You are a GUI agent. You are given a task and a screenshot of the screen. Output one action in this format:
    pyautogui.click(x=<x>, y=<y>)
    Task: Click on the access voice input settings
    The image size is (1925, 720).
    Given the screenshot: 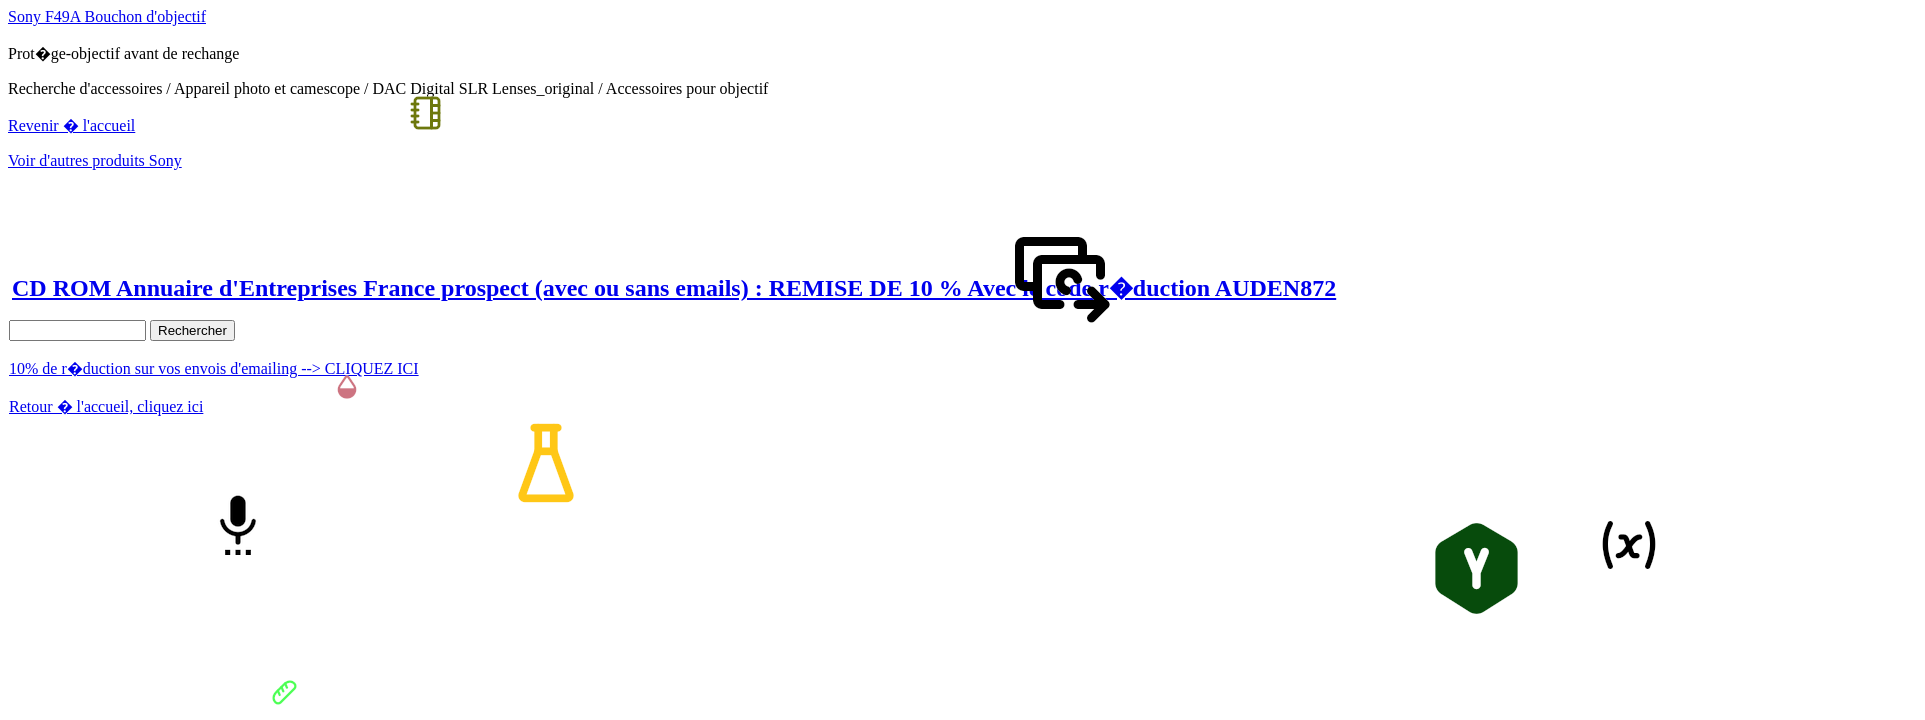 What is the action you would take?
    pyautogui.click(x=238, y=524)
    